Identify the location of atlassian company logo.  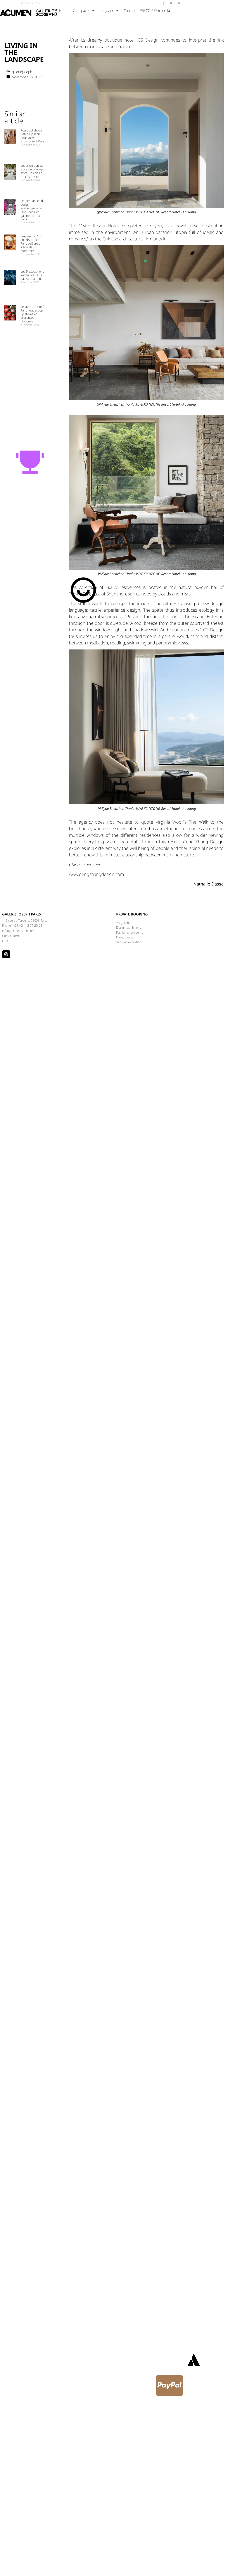
(194, 2360).